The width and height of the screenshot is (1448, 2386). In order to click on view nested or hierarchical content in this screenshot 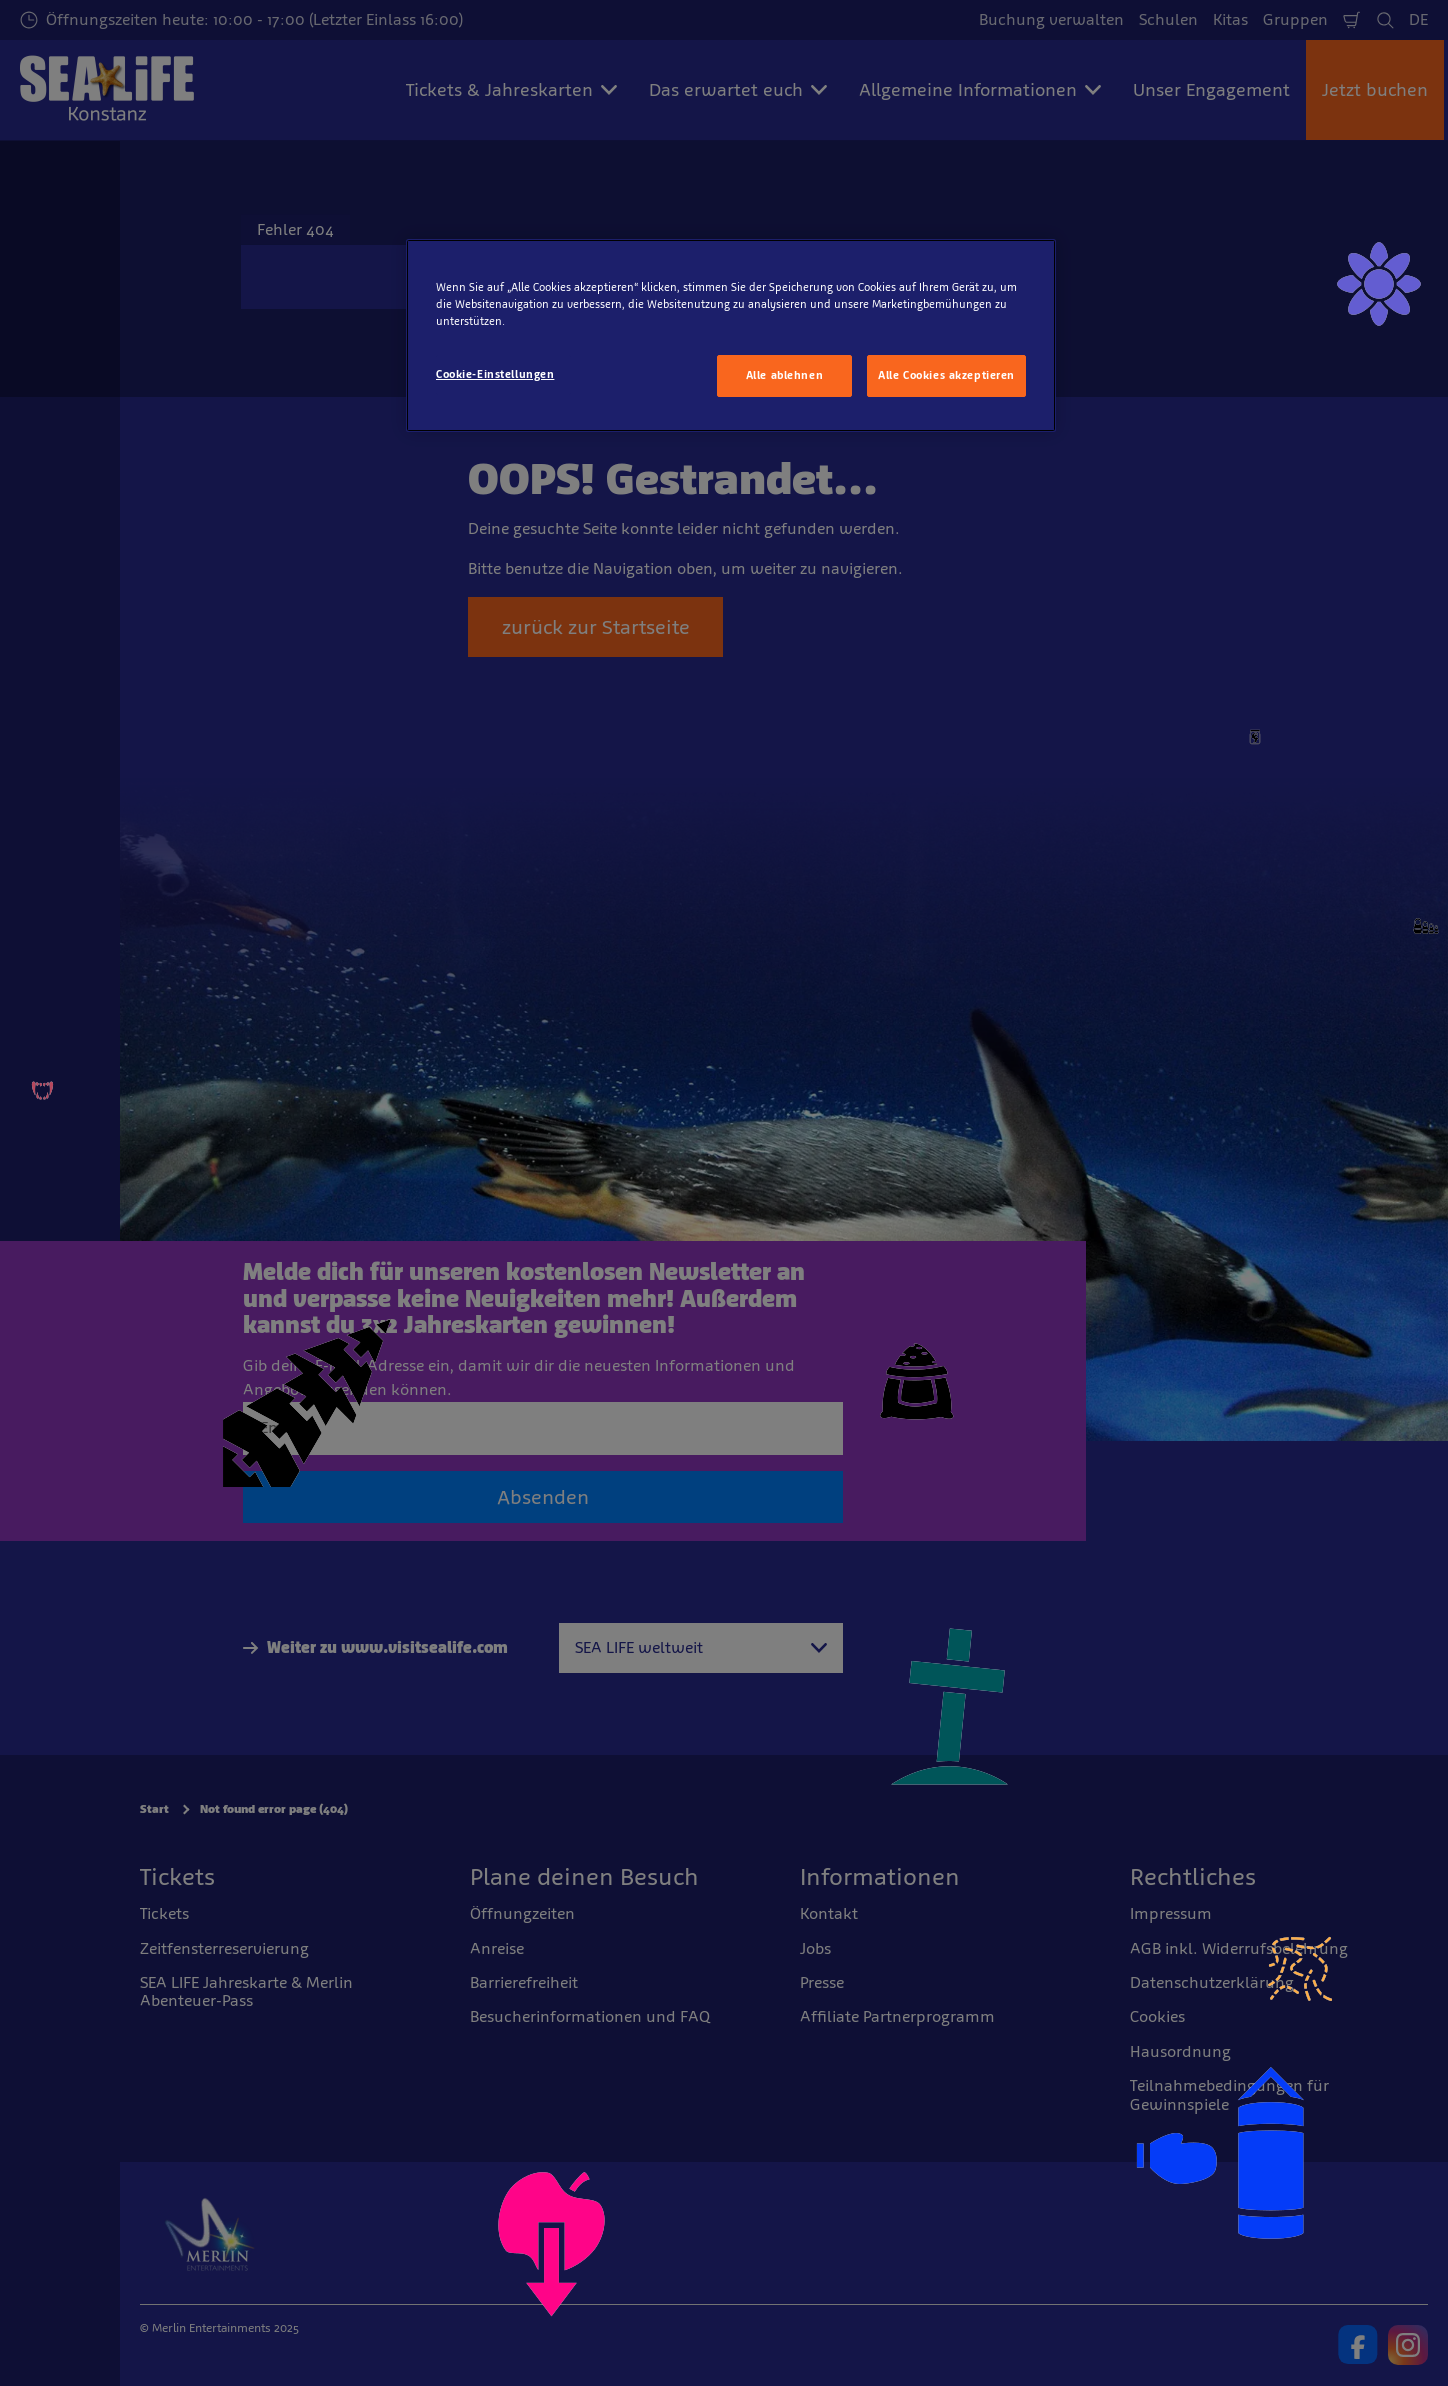, I will do `click(1426, 926)`.